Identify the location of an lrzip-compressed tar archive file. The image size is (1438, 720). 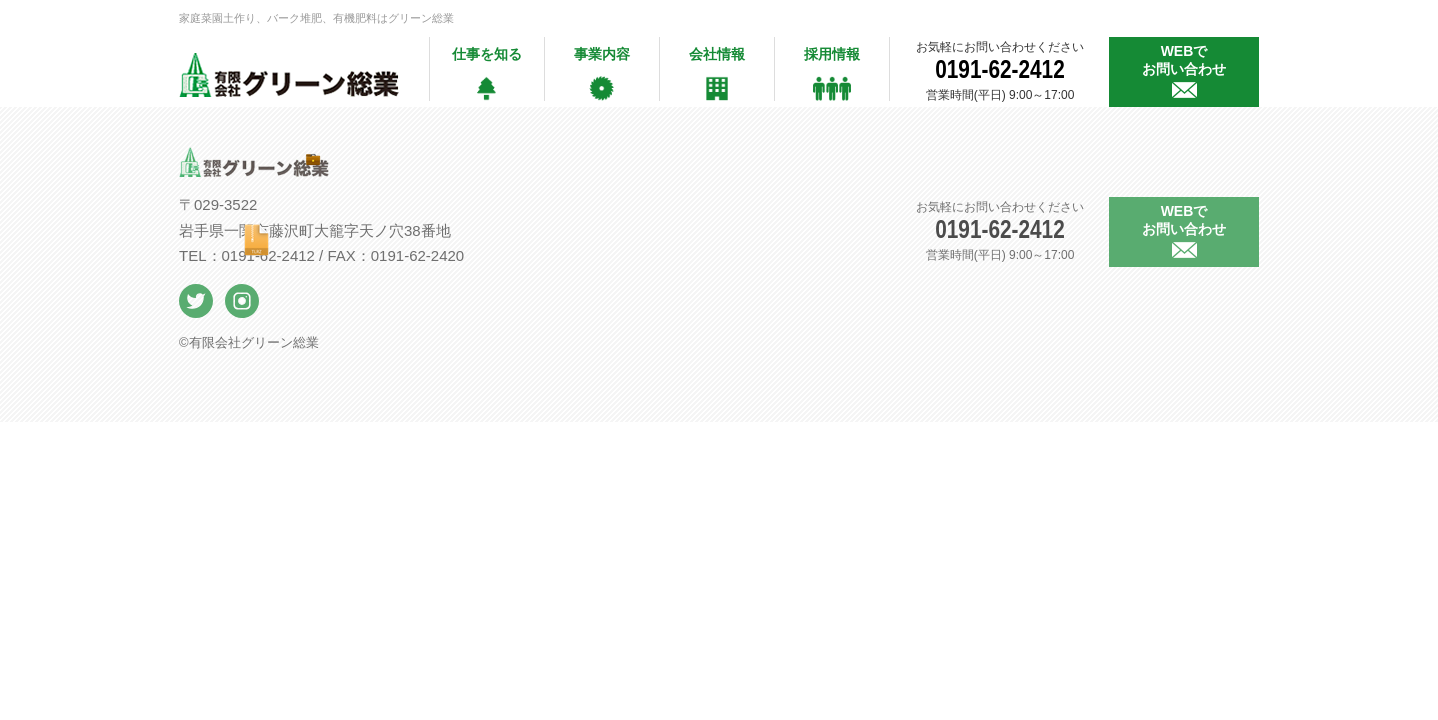
(256, 240).